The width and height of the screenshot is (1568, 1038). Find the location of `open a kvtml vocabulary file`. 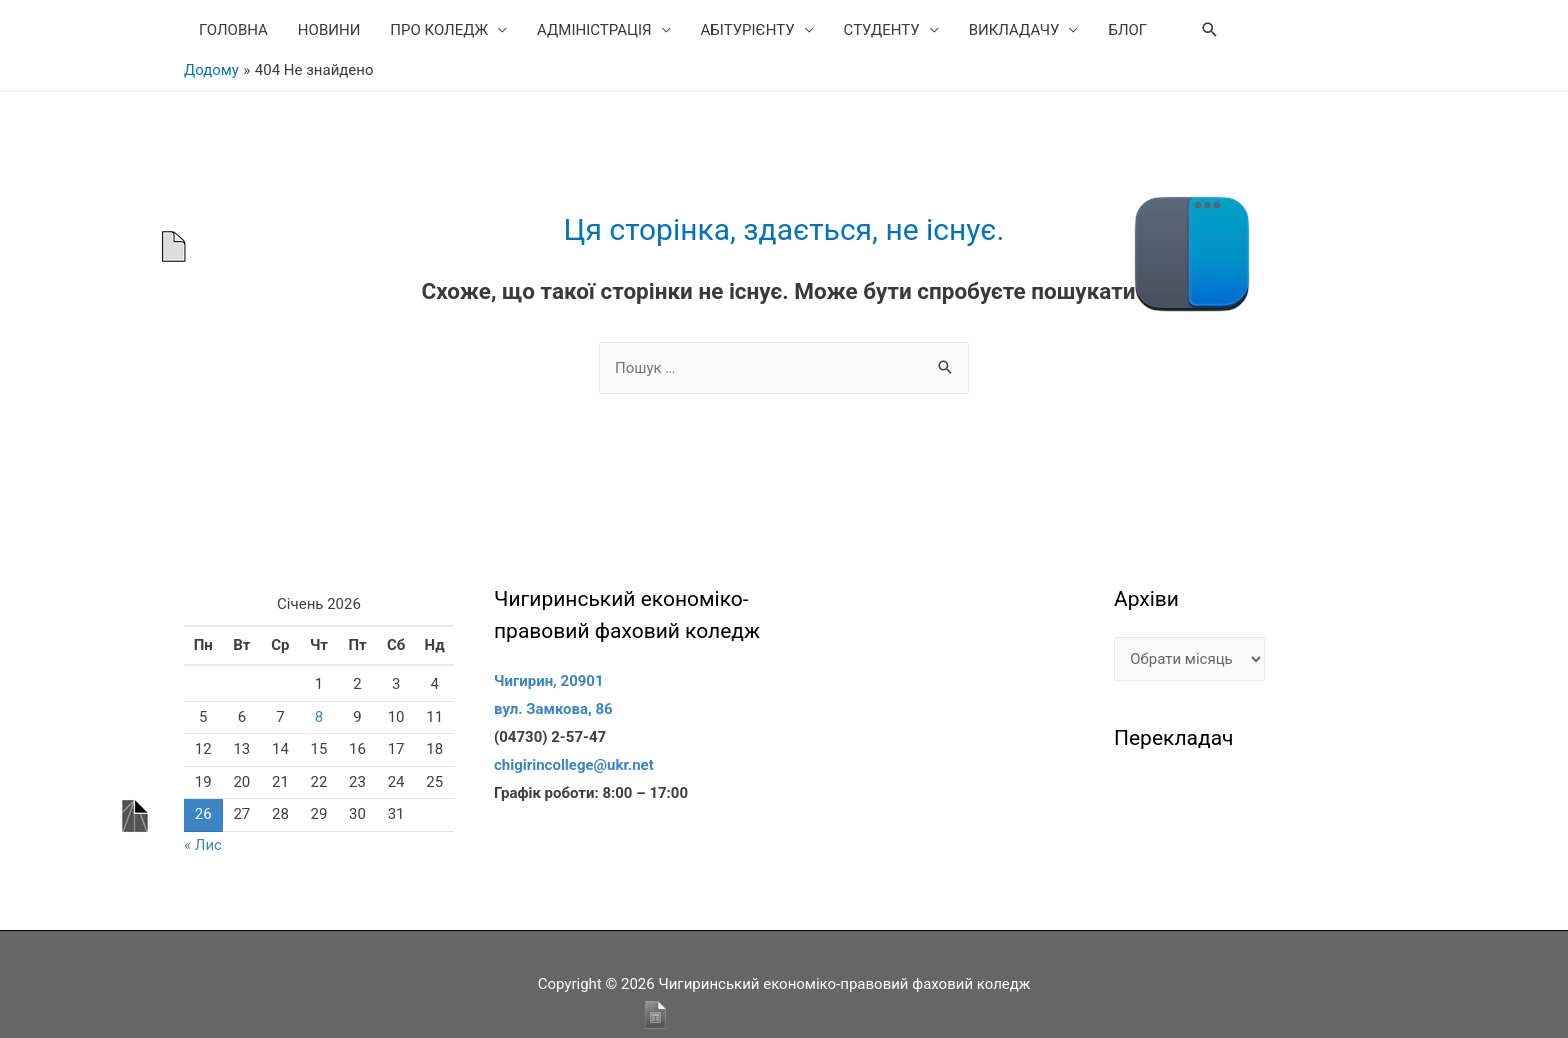

open a kvtml vocabulary file is located at coordinates (655, 1015).